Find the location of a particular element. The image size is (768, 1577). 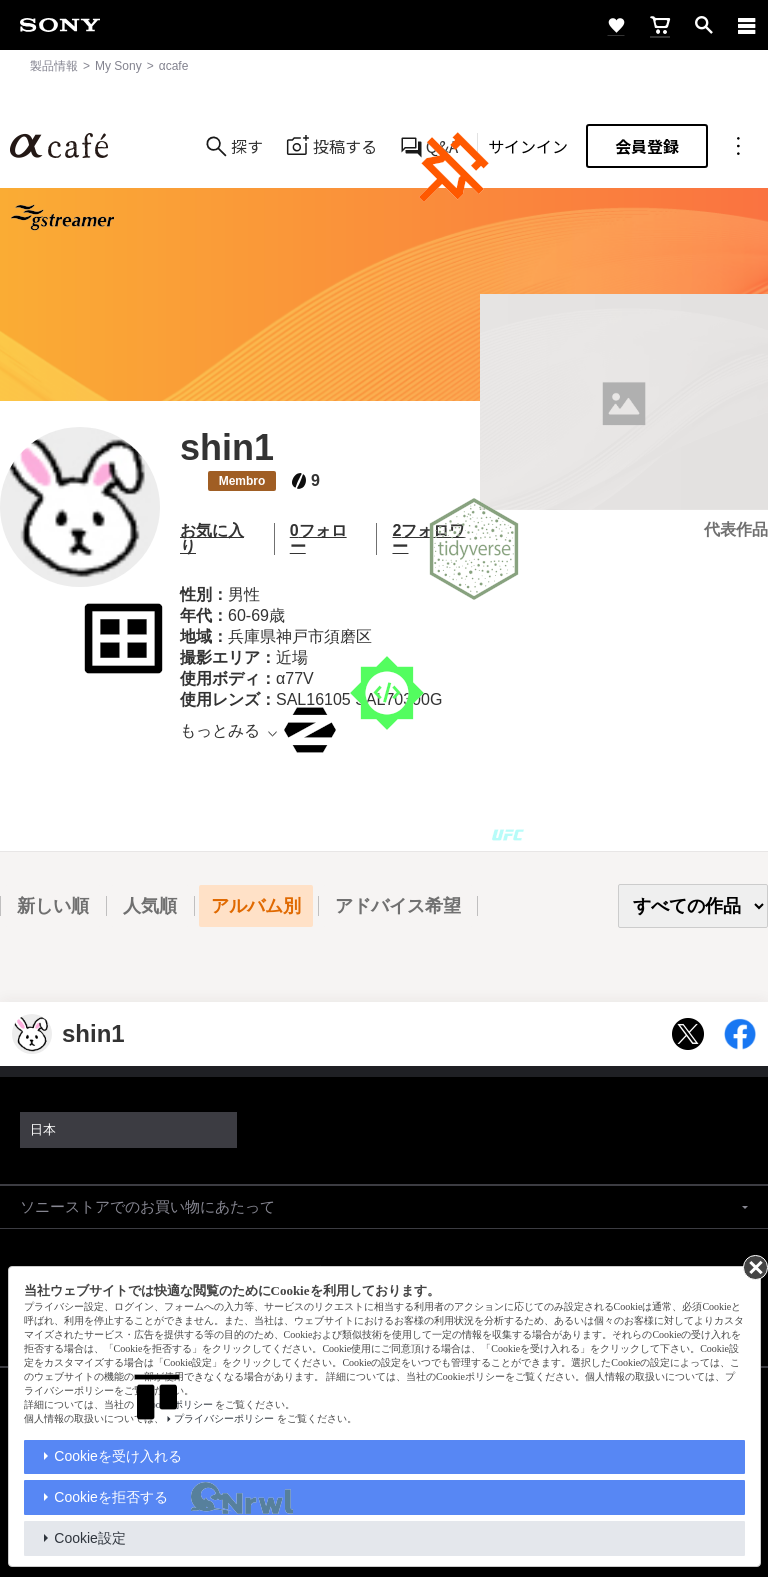

tidyverse logo - R data science package collection is located at coordinates (474, 549).